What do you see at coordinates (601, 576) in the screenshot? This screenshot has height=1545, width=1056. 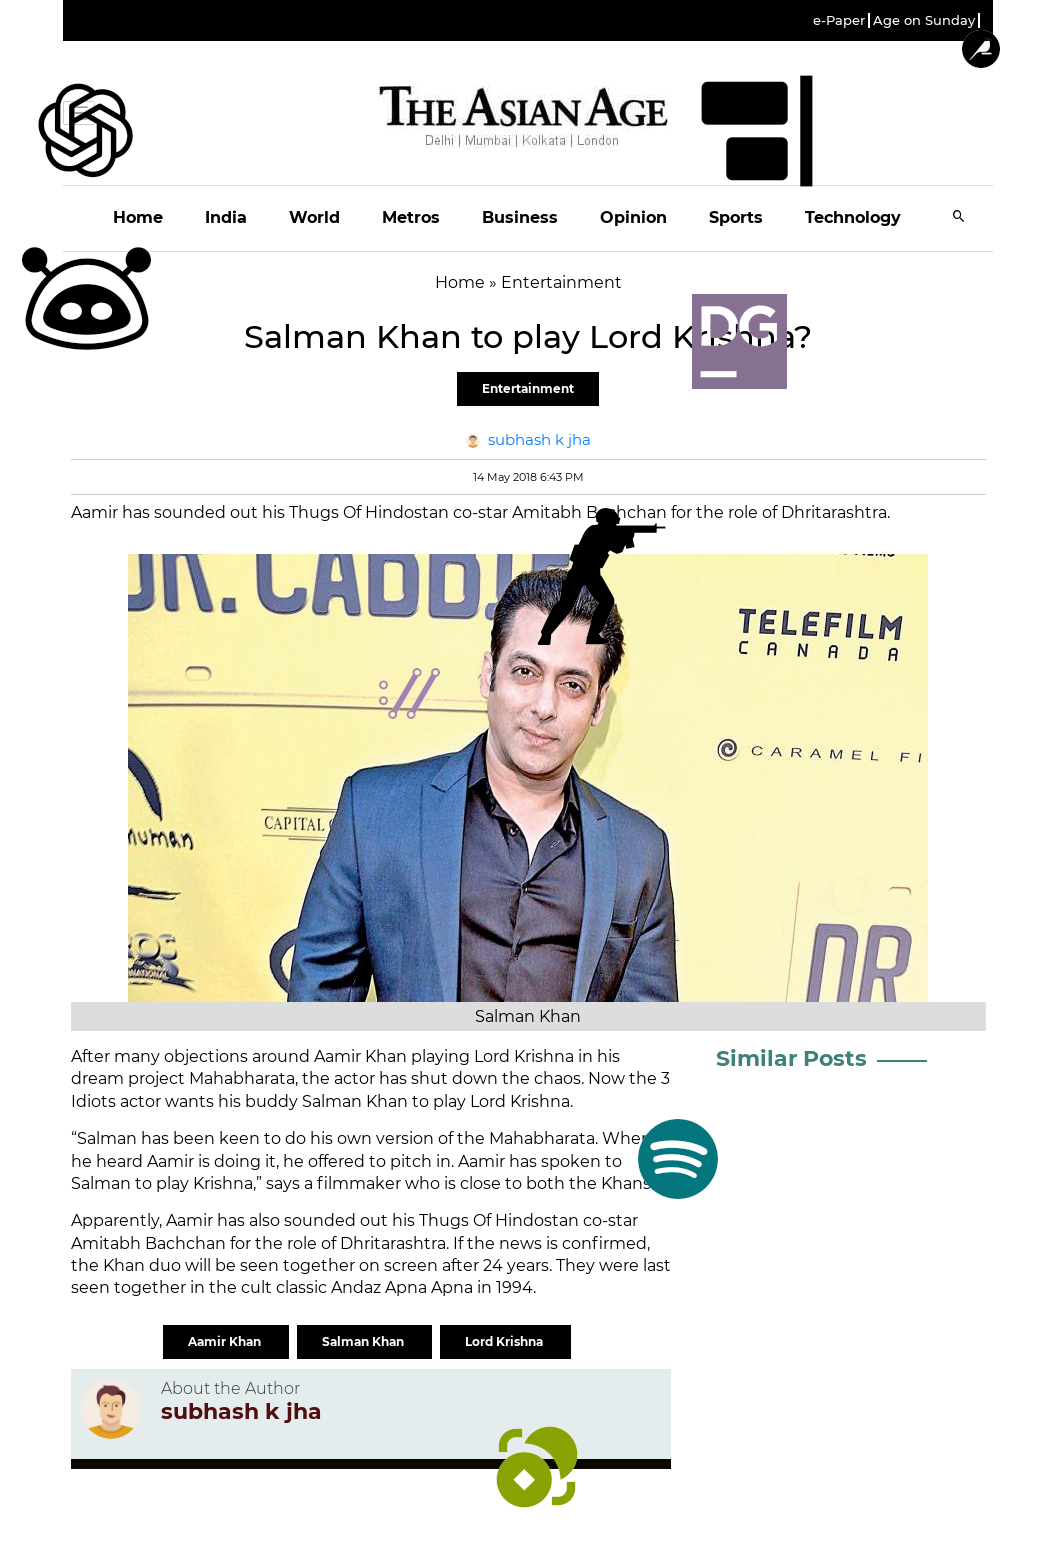 I see `launch counter-strike game` at bounding box center [601, 576].